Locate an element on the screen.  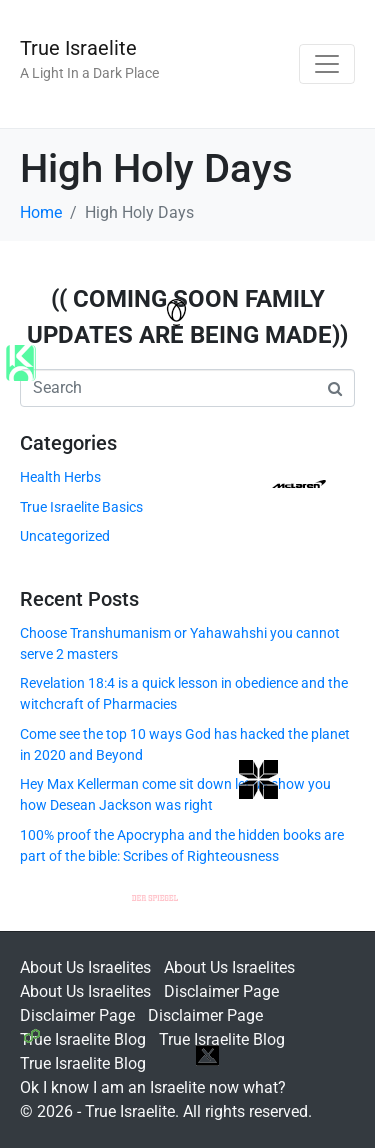
polygon blockchain network logo is located at coordinates (32, 1036).